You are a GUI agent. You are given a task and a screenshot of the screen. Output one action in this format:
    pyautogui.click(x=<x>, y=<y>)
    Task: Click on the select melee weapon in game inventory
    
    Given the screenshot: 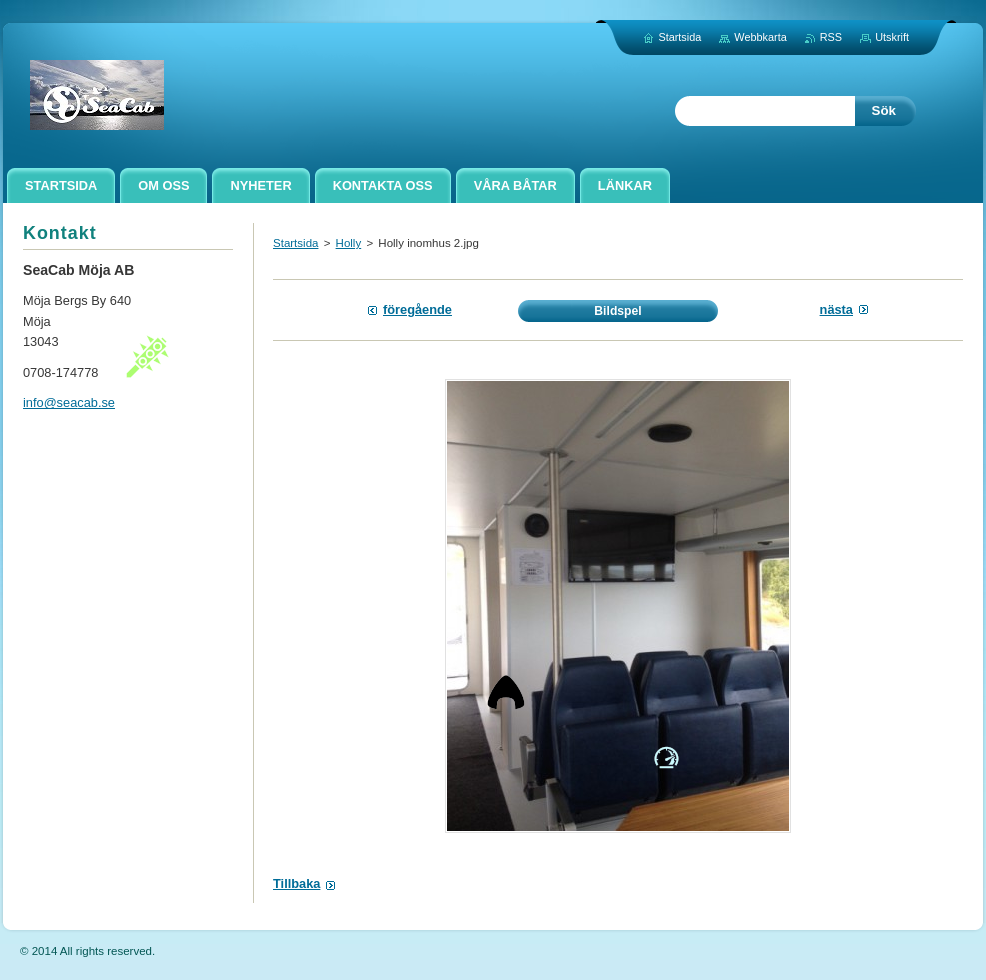 What is the action you would take?
    pyautogui.click(x=147, y=356)
    